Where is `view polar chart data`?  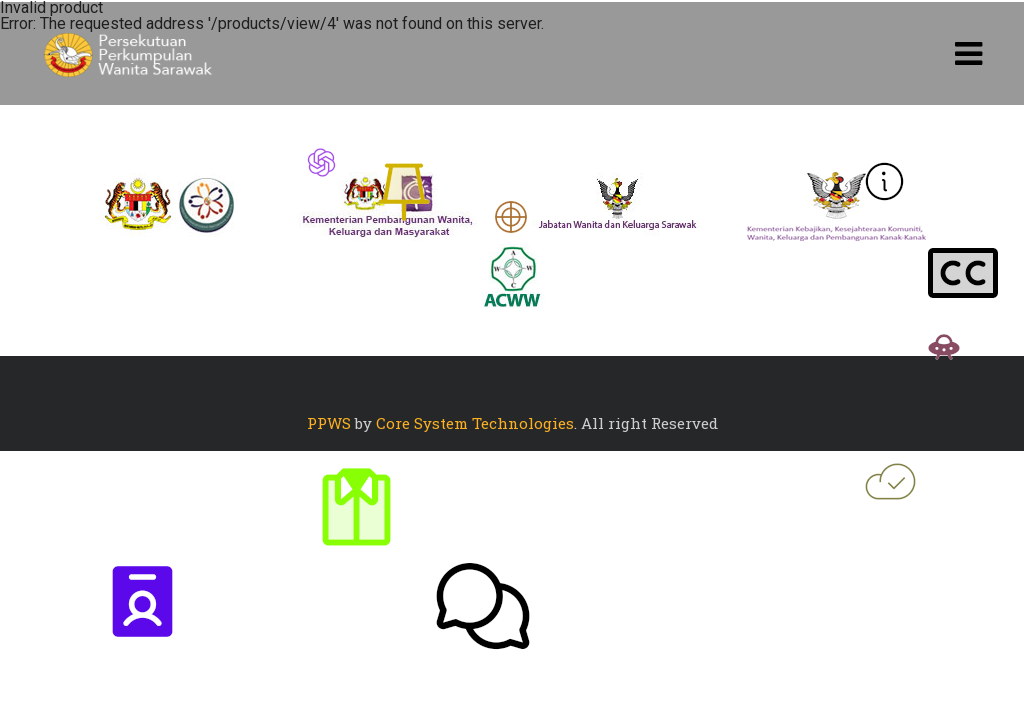
view polar chart data is located at coordinates (511, 217).